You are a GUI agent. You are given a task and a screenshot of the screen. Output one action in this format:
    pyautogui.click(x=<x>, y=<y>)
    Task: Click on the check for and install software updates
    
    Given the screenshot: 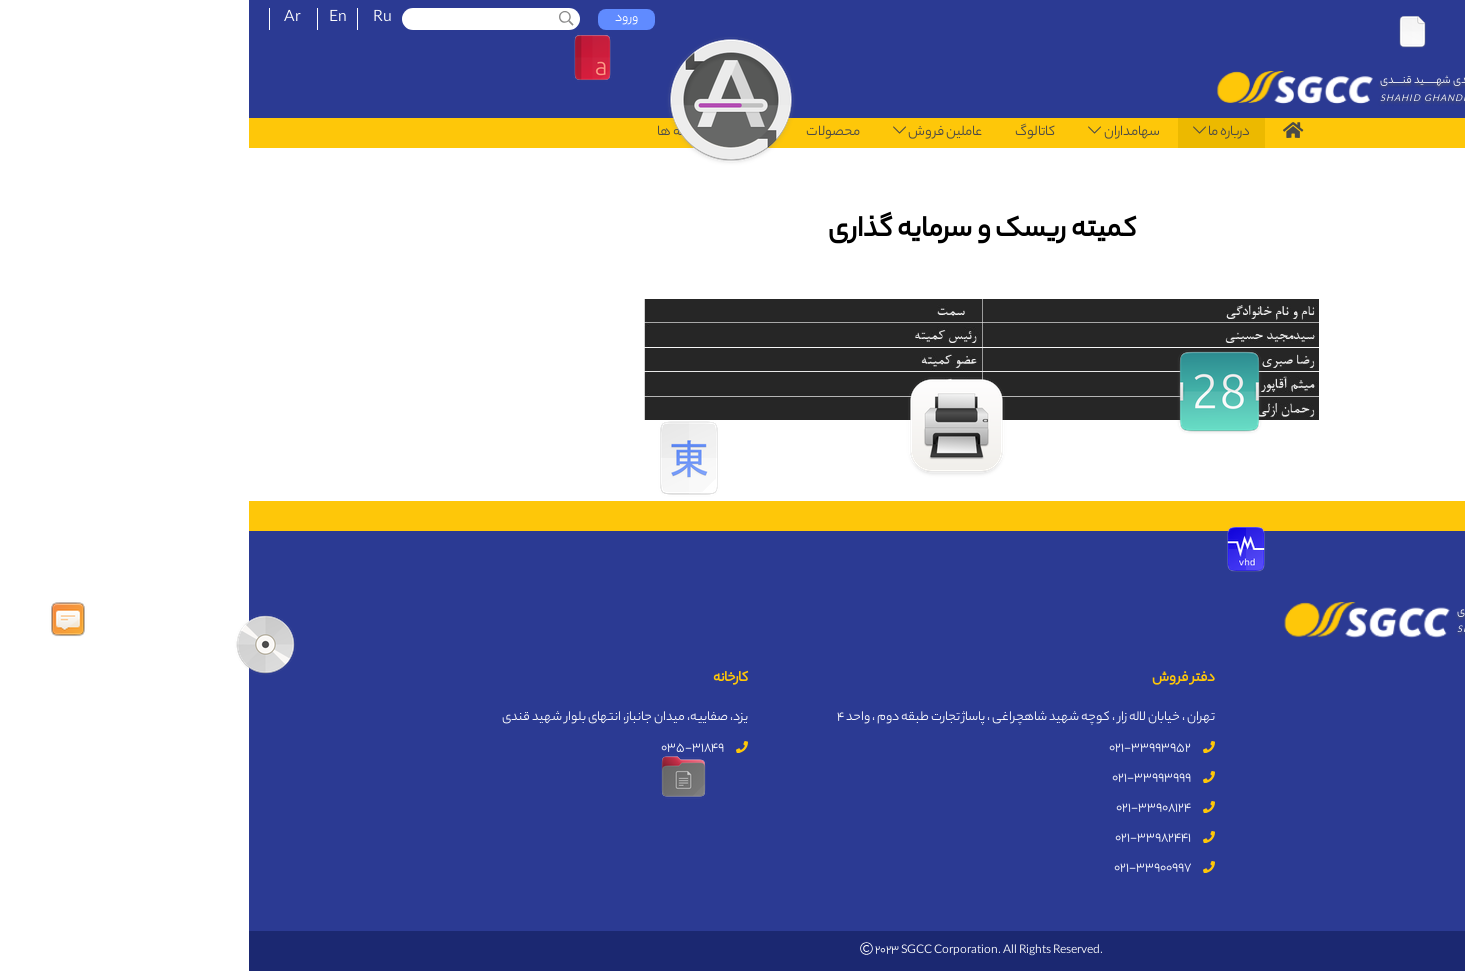 What is the action you would take?
    pyautogui.click(x=731, y=100)
    